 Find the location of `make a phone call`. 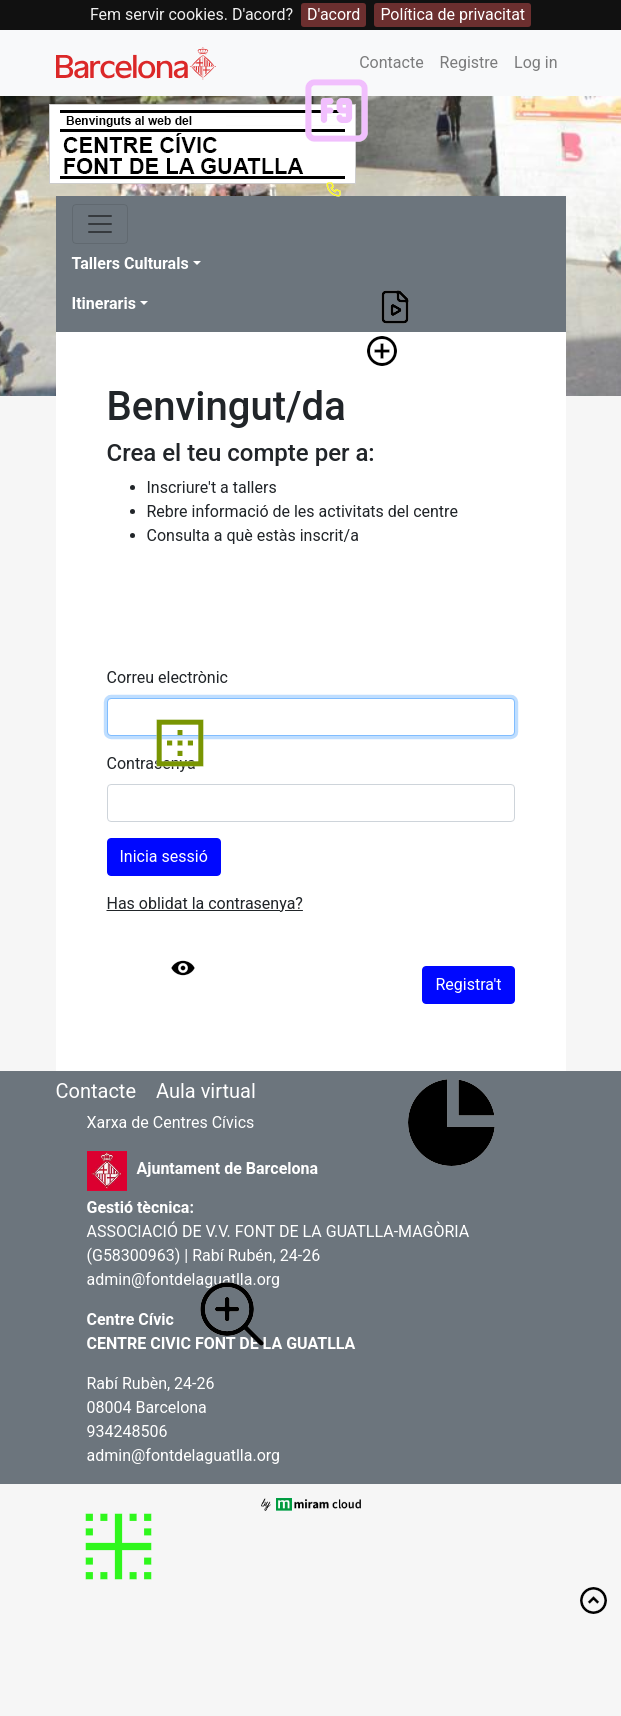

make a phone call is located at coordinates (334, 189).